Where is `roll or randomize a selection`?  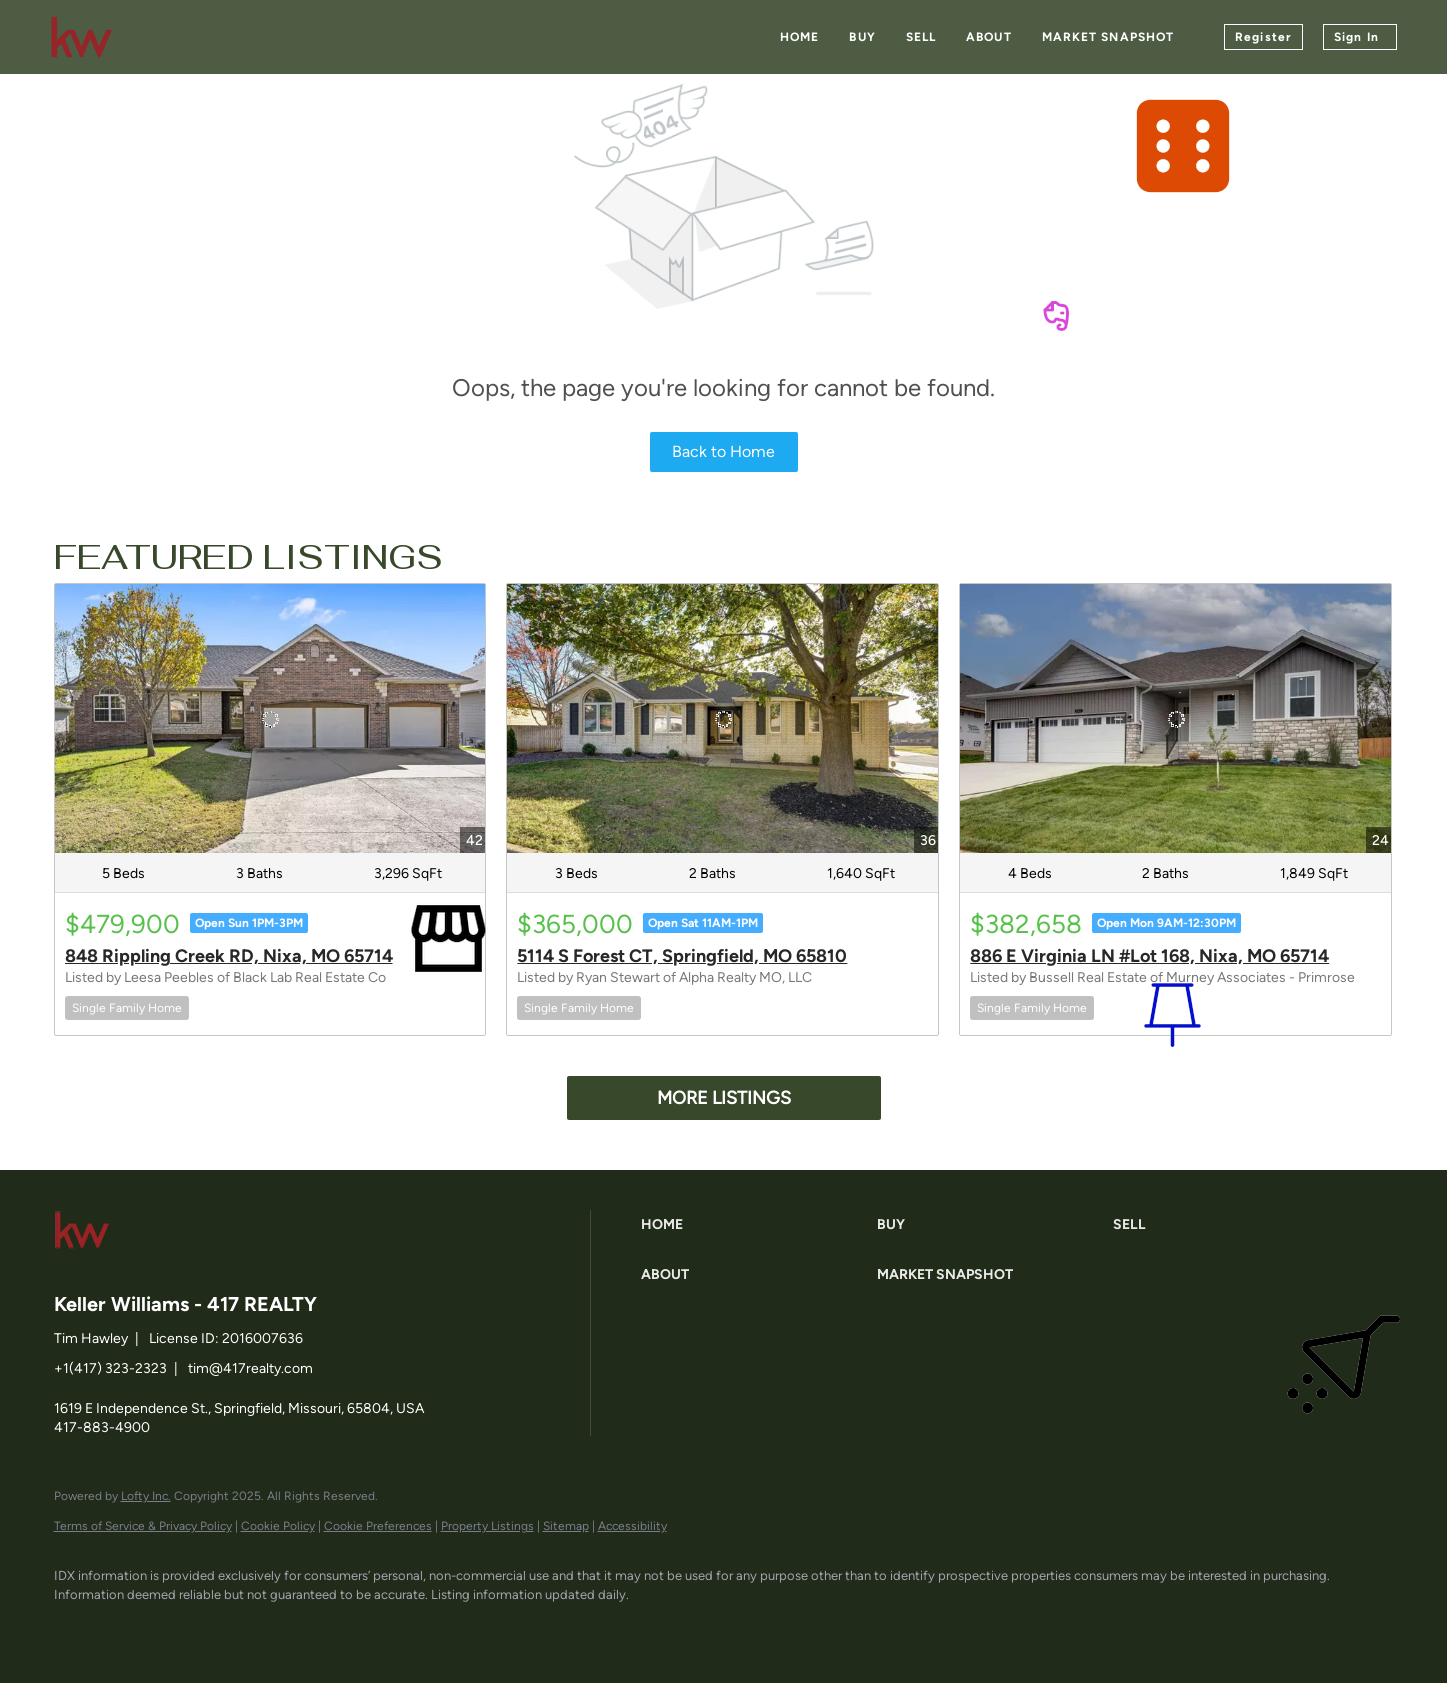 roll or randomize a selection is located at coordinates (1183, 146).